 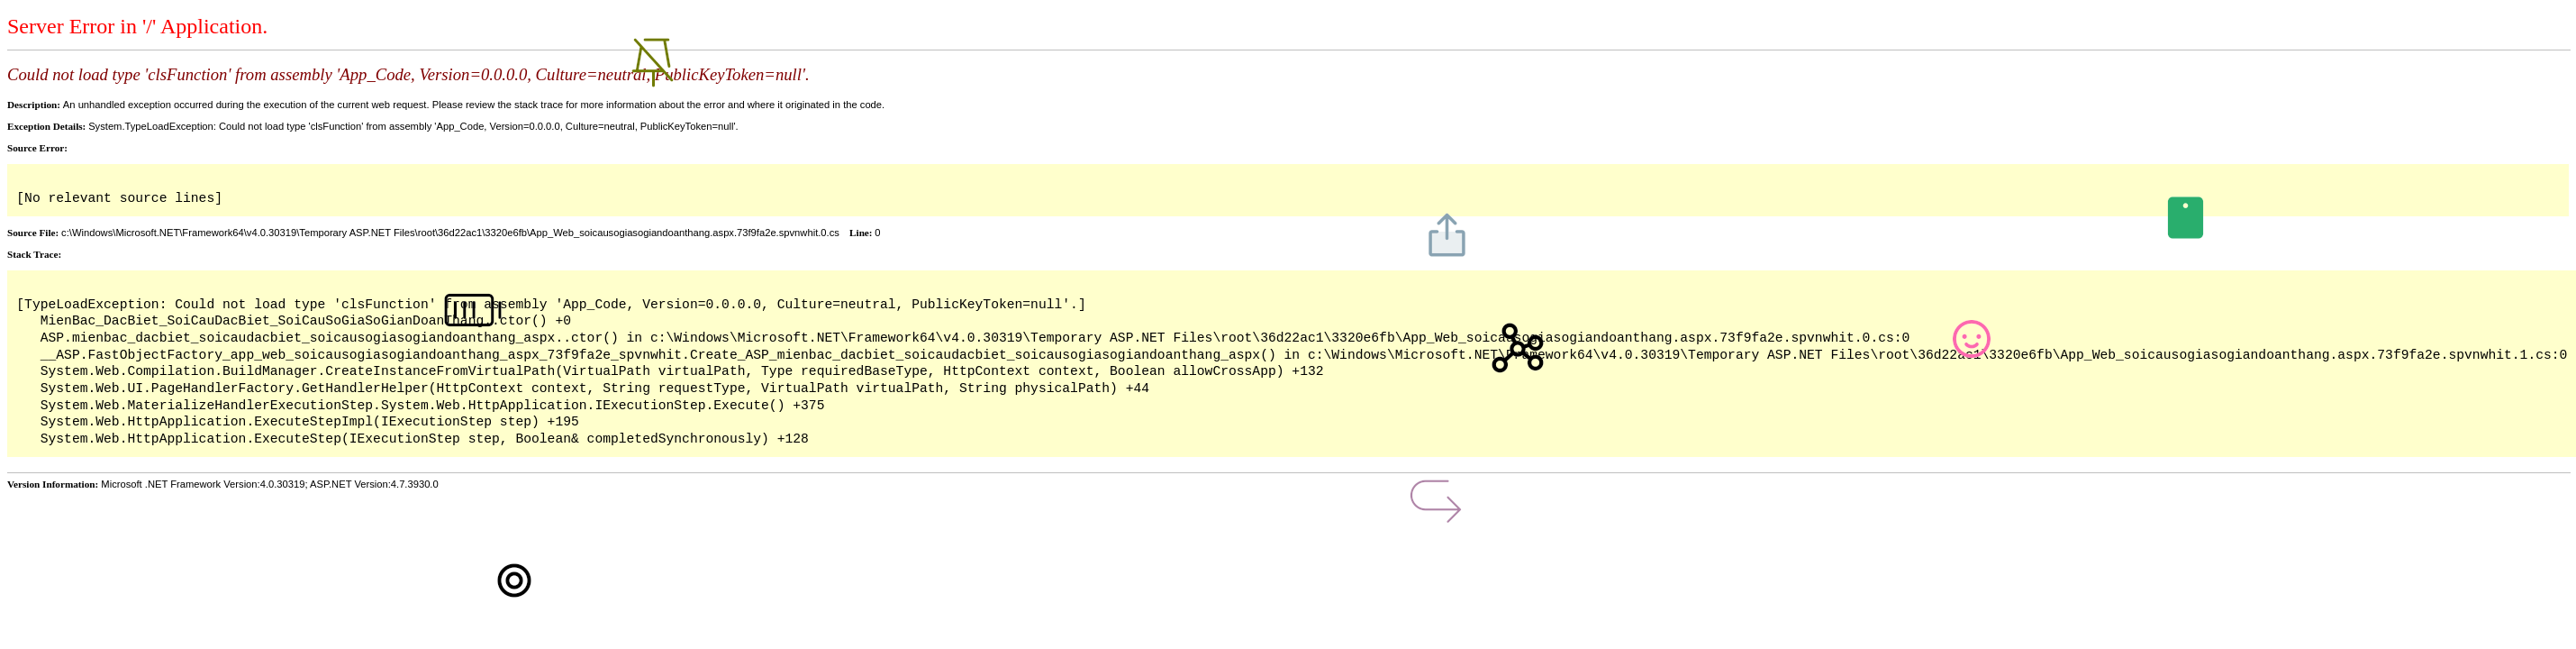 I want to click on redo or repeat last action, so click(x=1436, y=499).